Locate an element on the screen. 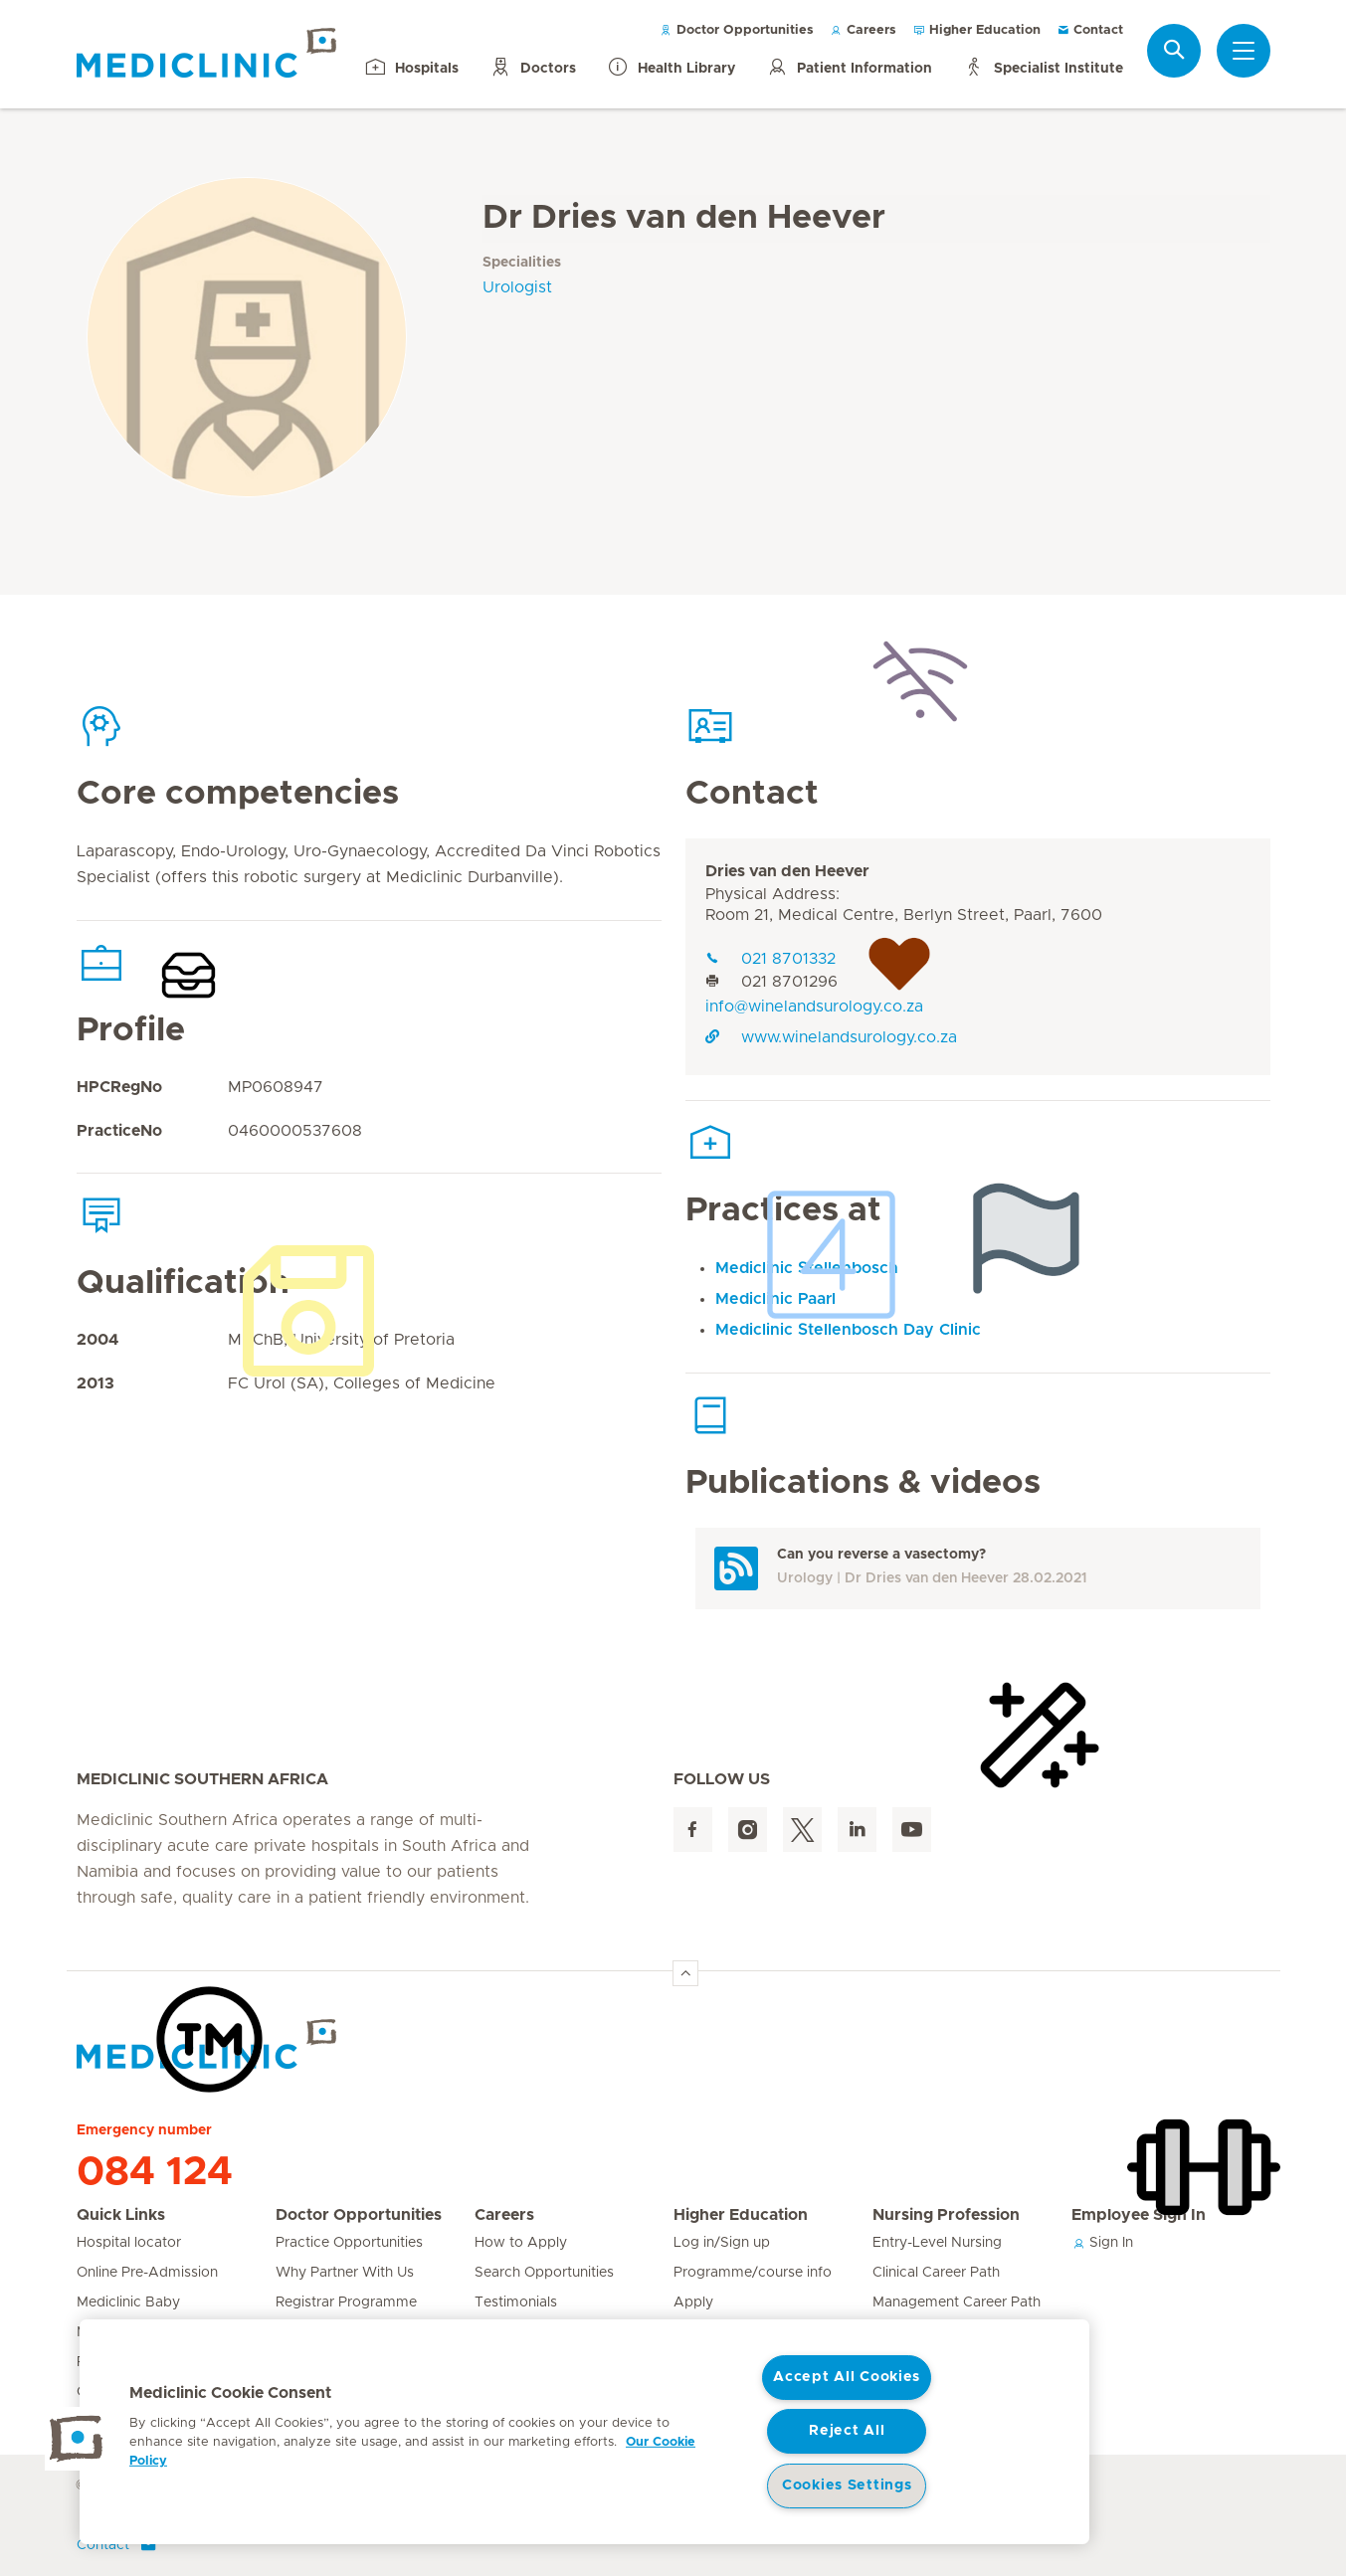 The image size is (1346, 2576). flag or mark an item for follow-up is located at coordinates (1022, 1236).